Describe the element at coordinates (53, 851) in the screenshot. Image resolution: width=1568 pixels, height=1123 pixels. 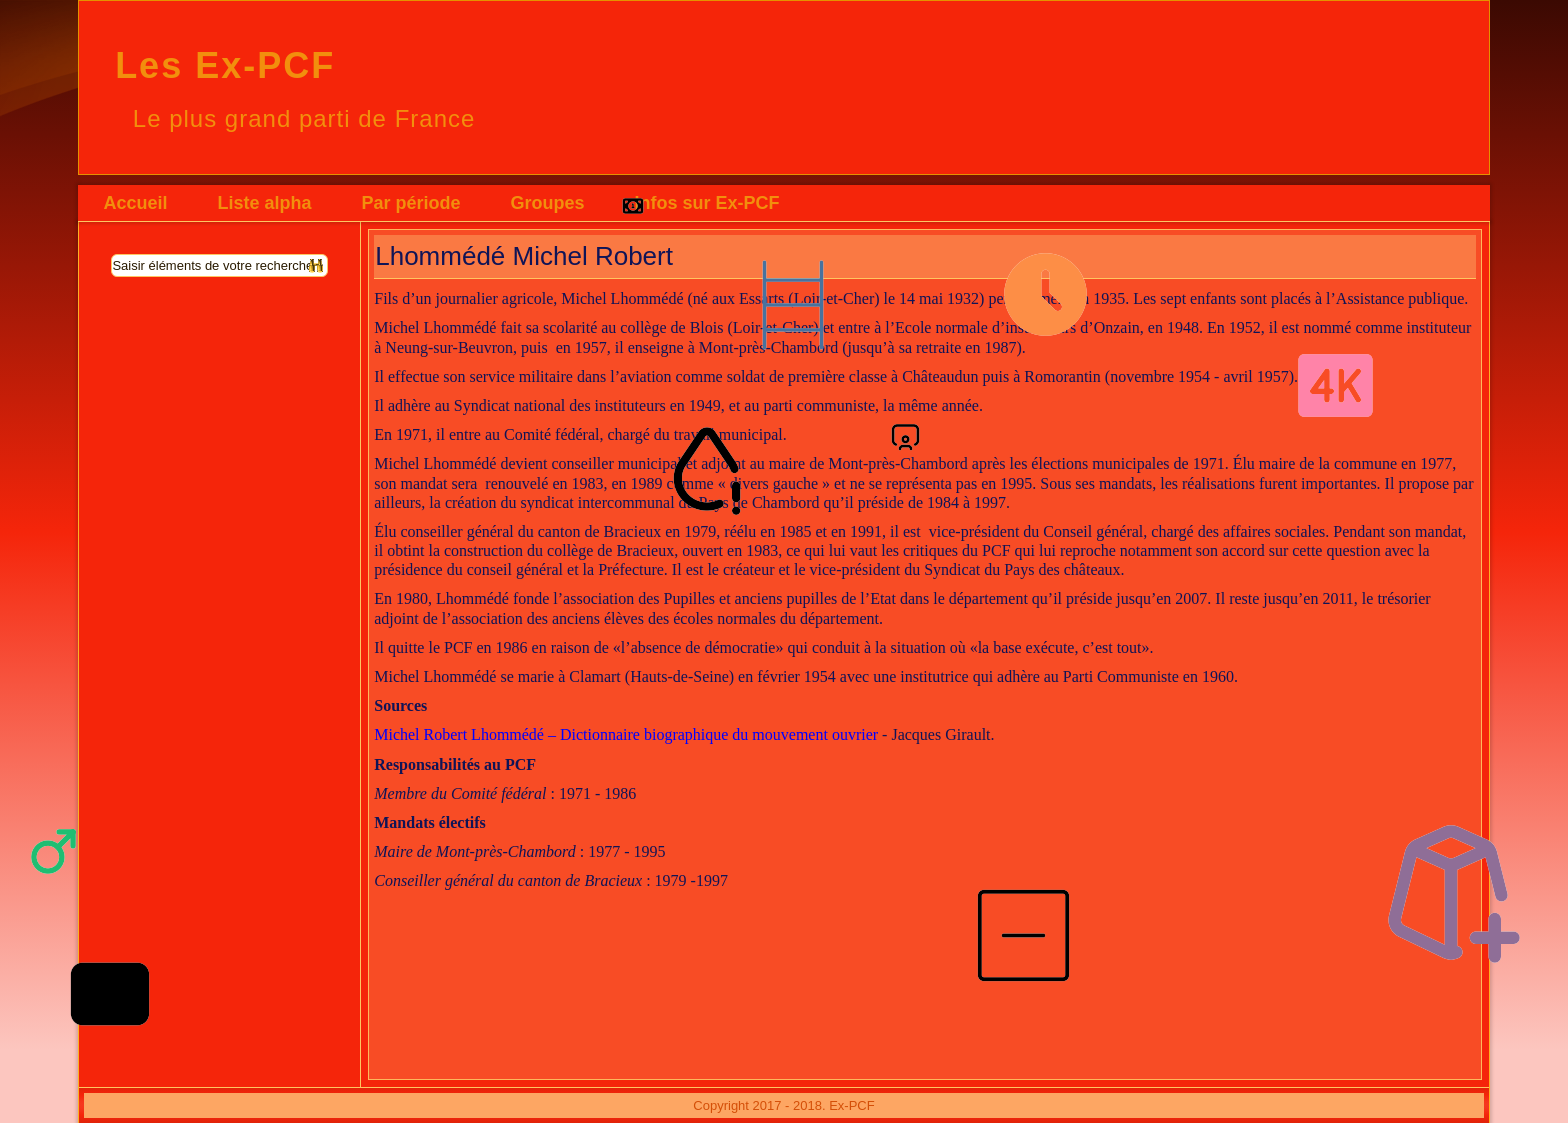
I see `indicates male gender selection` at that location.